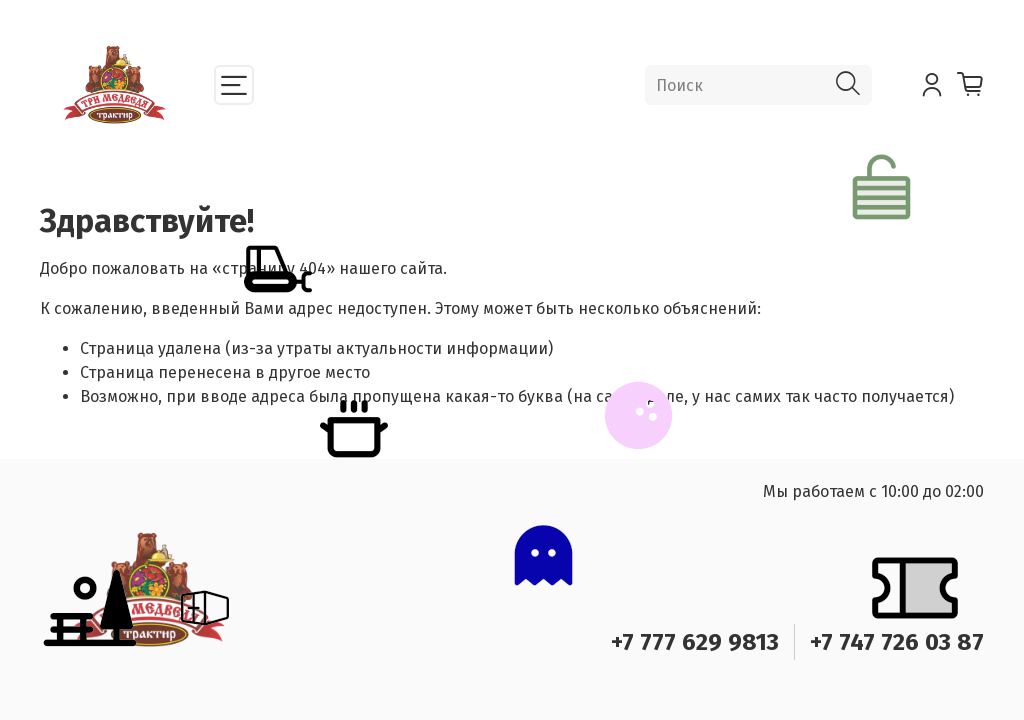 Image resolution: width=1024 pixels, height=720 pixels. I want to click on construction or building feature, so click(278, 269).